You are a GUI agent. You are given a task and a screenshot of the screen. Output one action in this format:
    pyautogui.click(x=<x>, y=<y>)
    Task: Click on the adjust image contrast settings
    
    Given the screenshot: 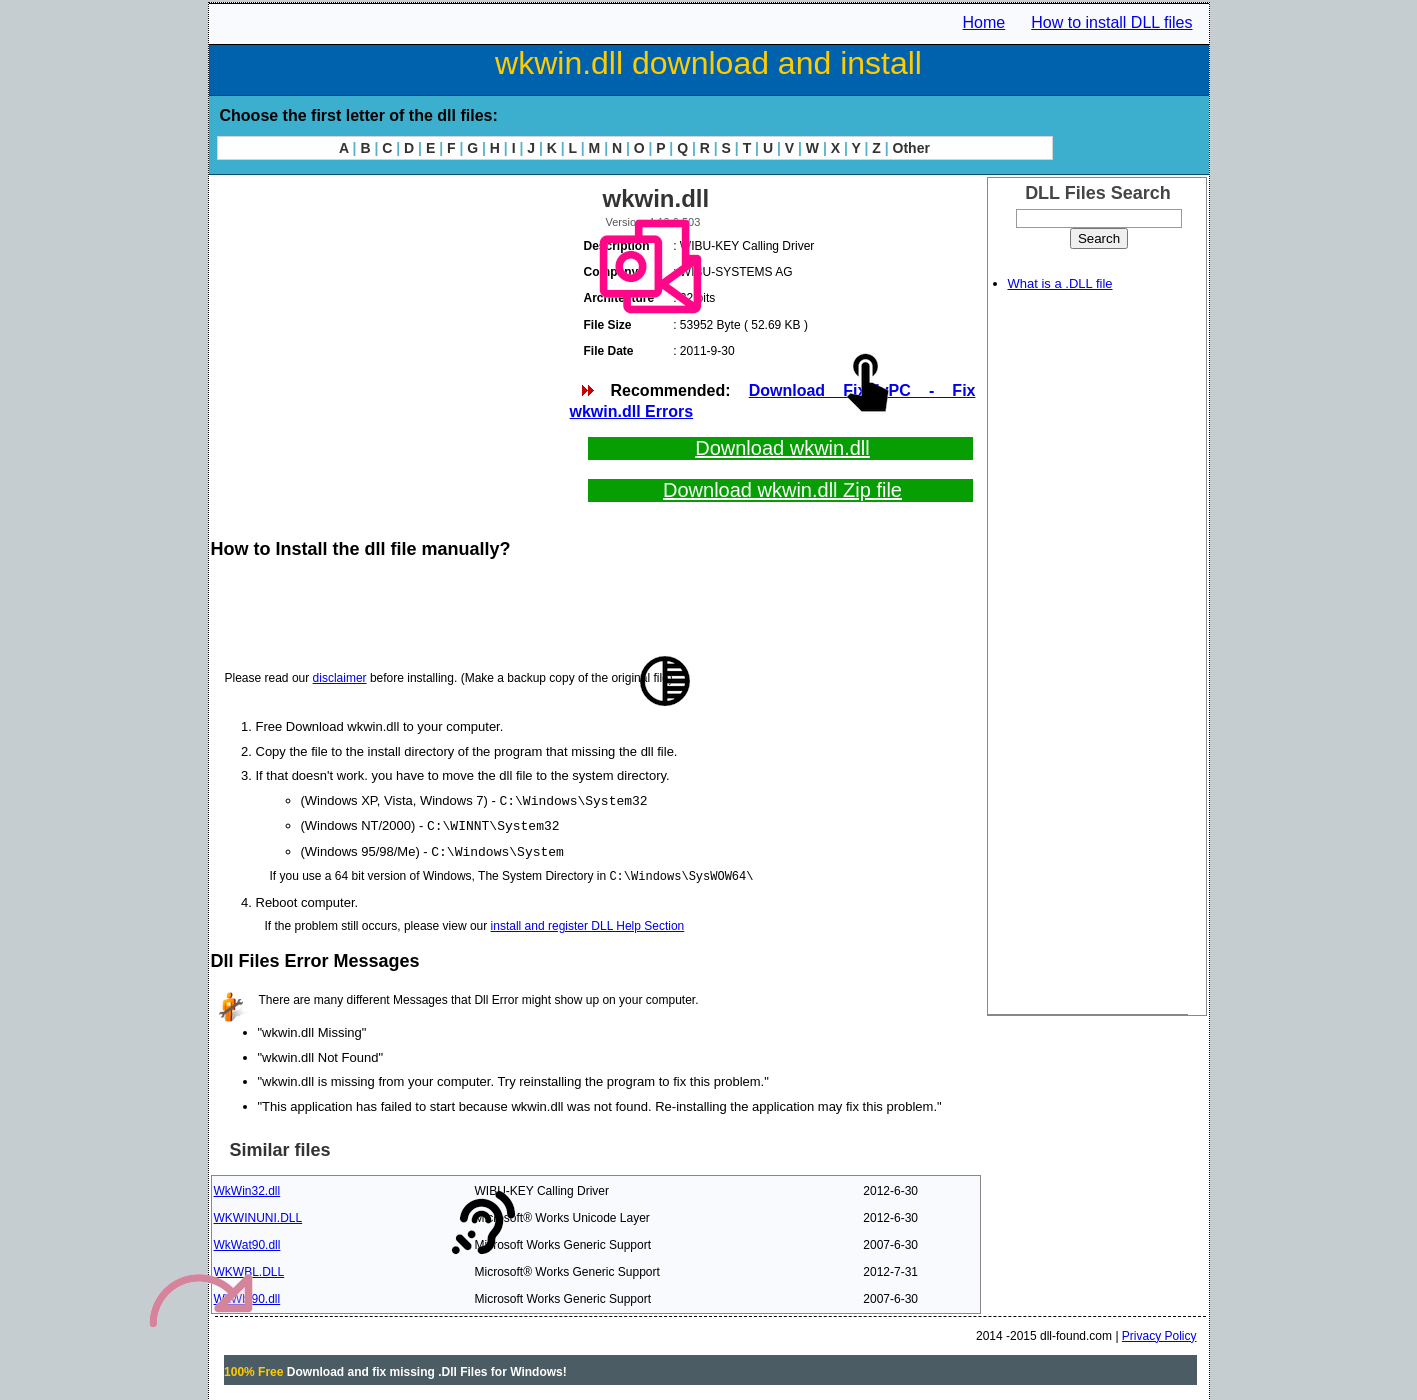 What is the action you would take?
    pyautogui.click(x=665, y=681)
    